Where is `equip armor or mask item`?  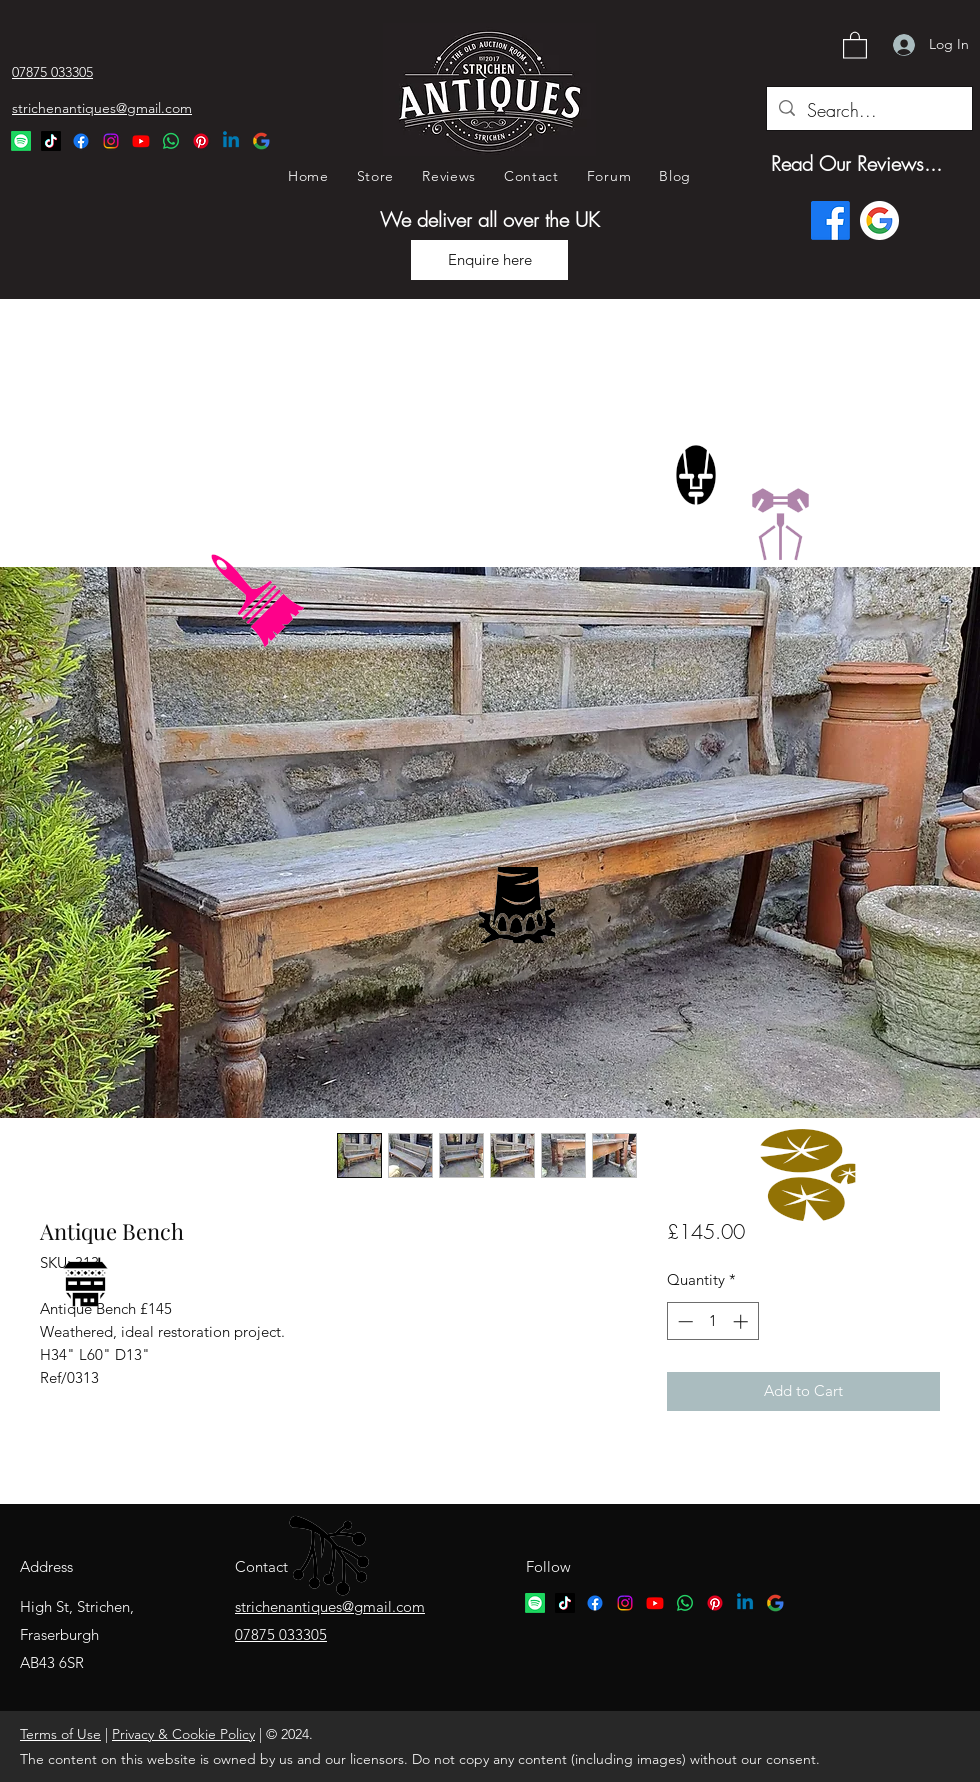 equip armor or mask item is located at coordinates (696, 475).